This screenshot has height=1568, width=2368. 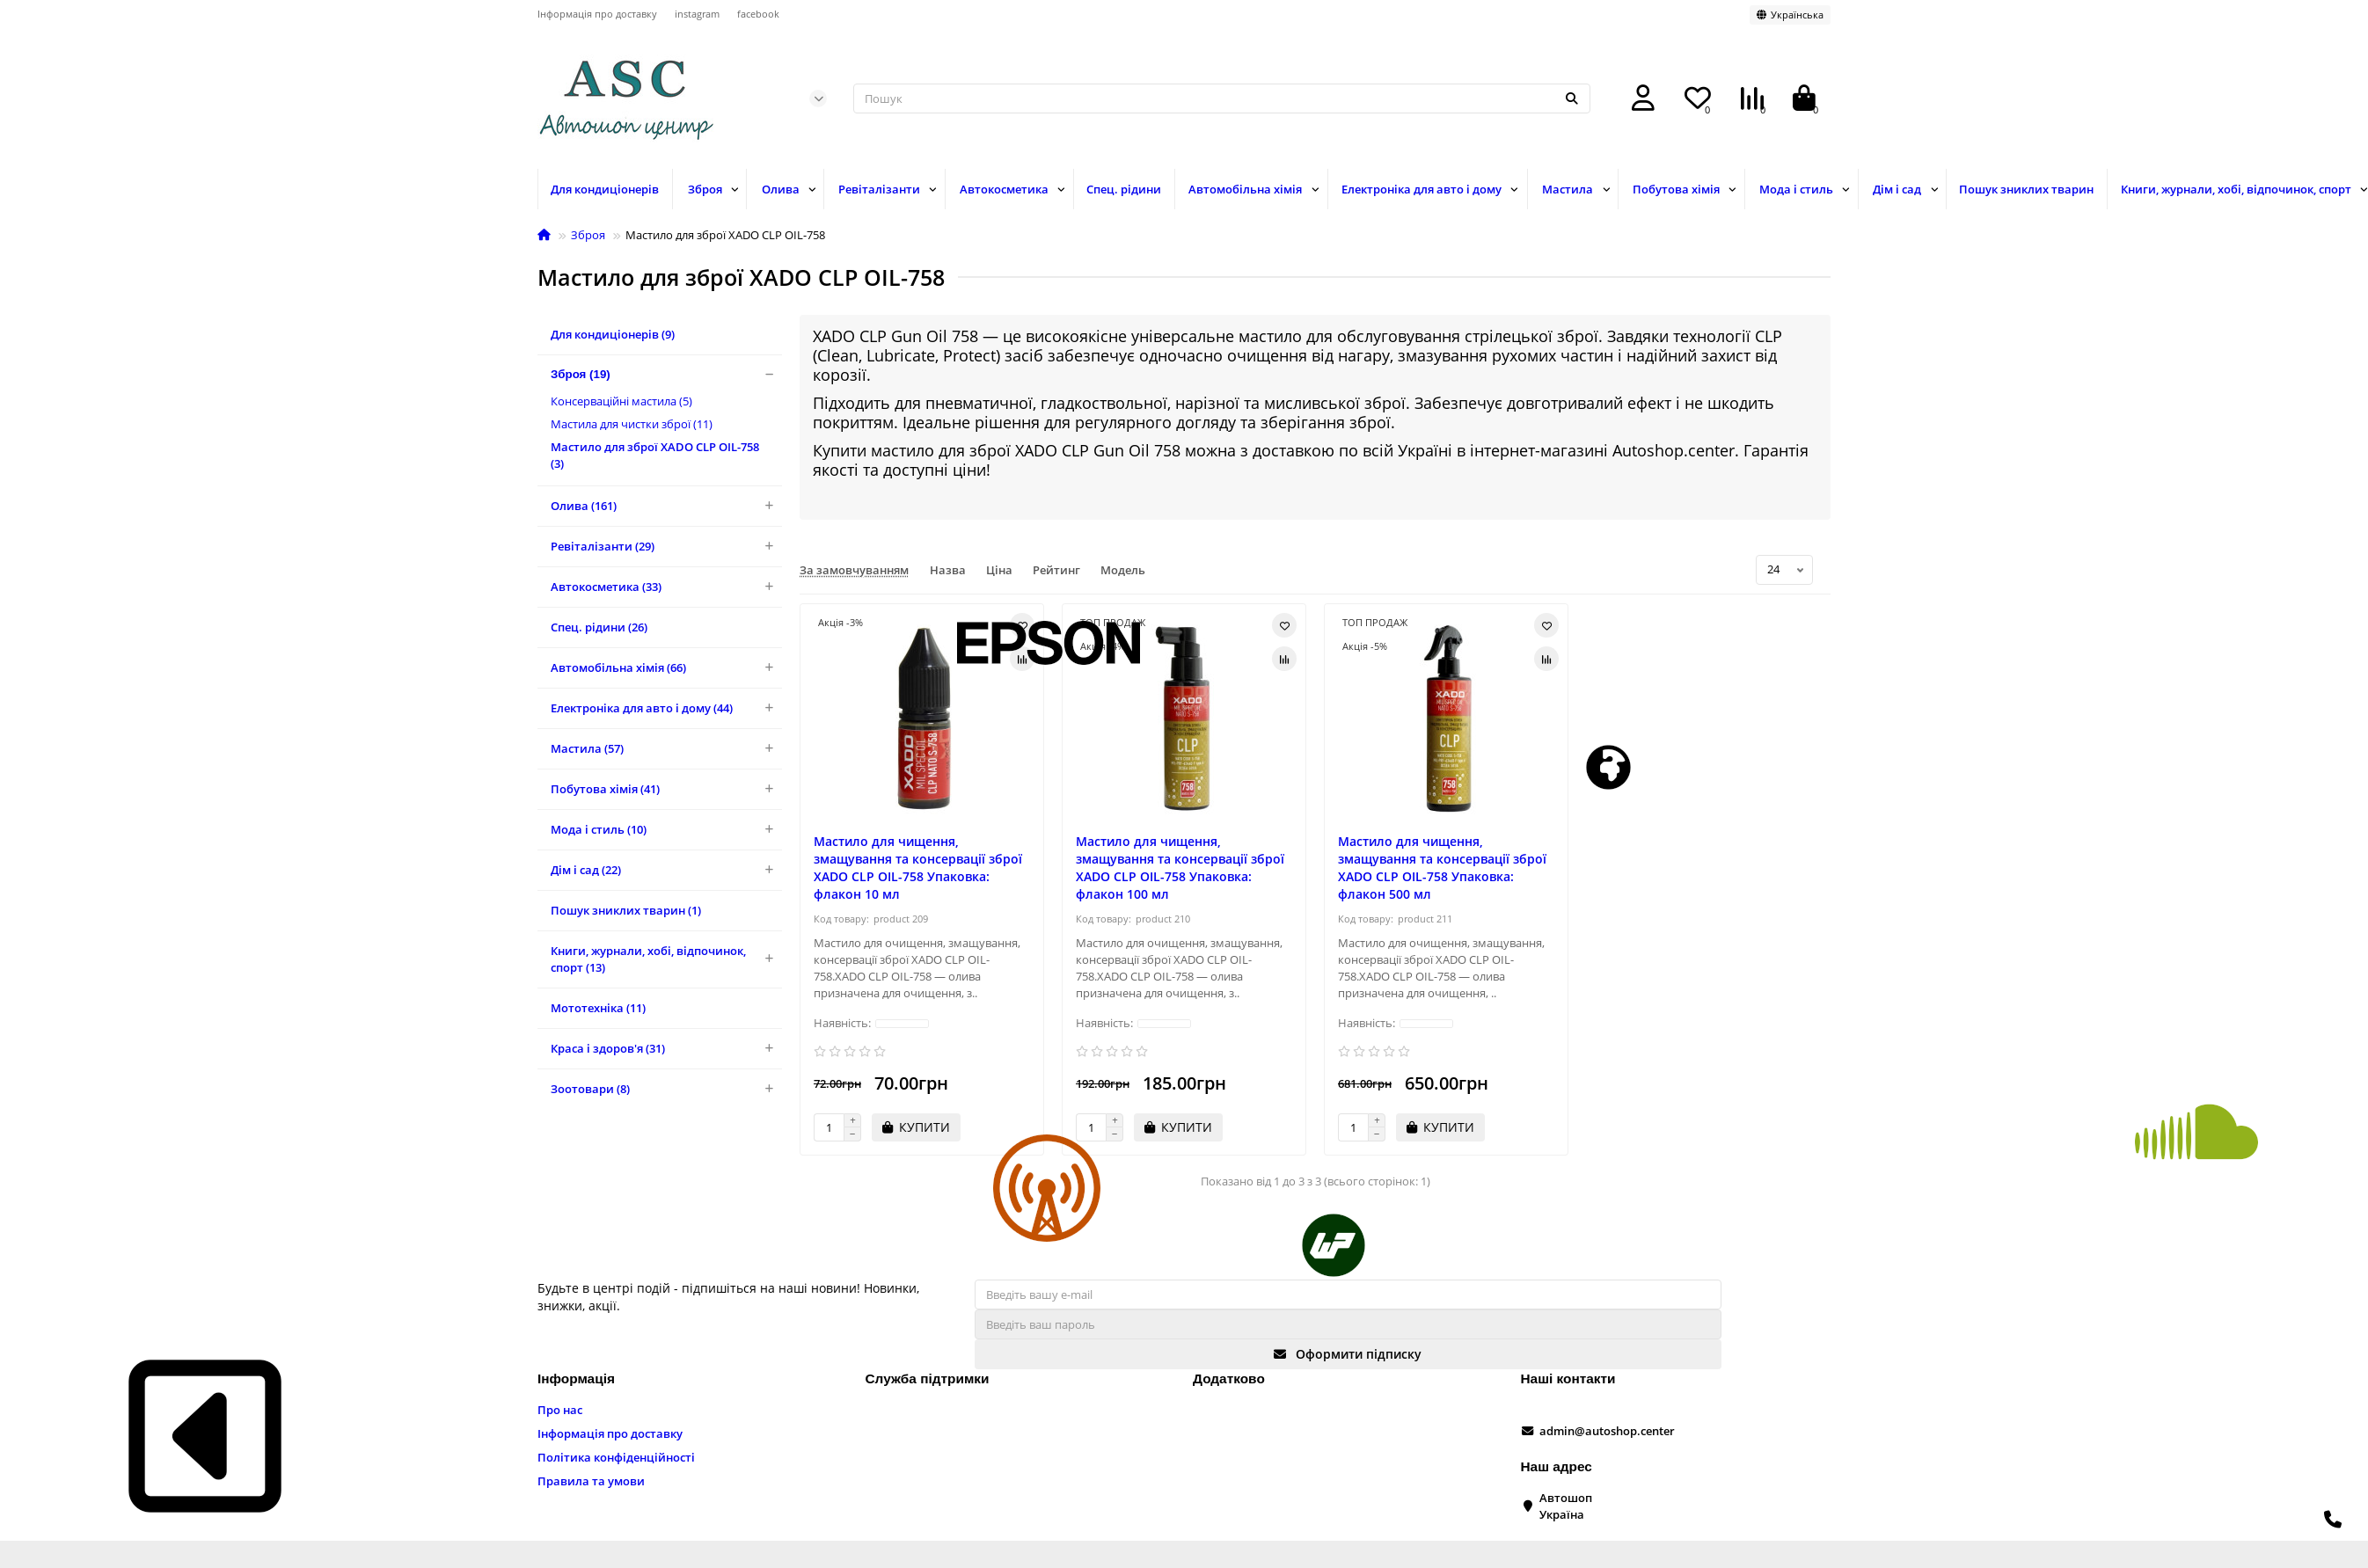 What do you see at coordinates (1608, 767) in the screenshot?
I see `select africa region or language` at bounding box center [1608, 767].